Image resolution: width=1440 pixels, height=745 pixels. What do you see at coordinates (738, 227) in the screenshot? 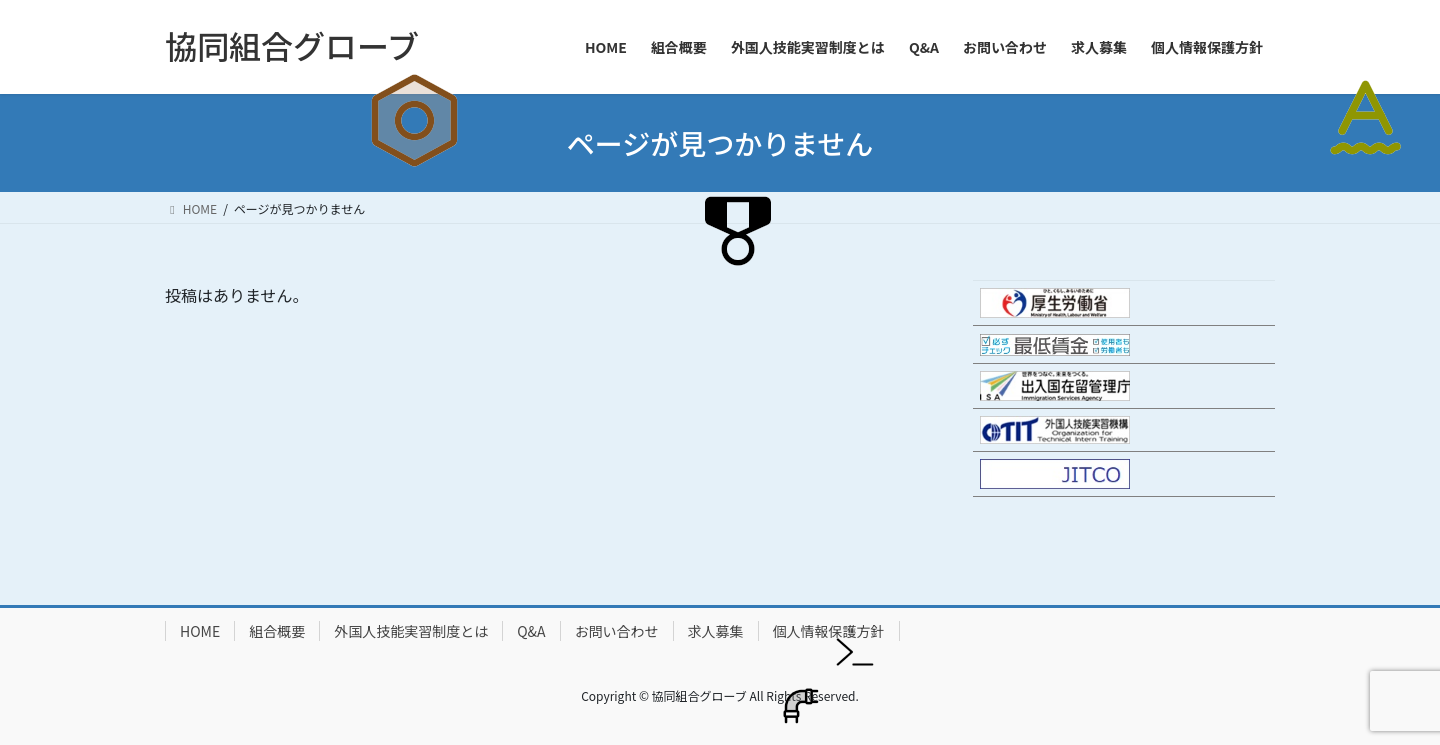
I see `view achievements or awards` at bounding box center [738, 227].